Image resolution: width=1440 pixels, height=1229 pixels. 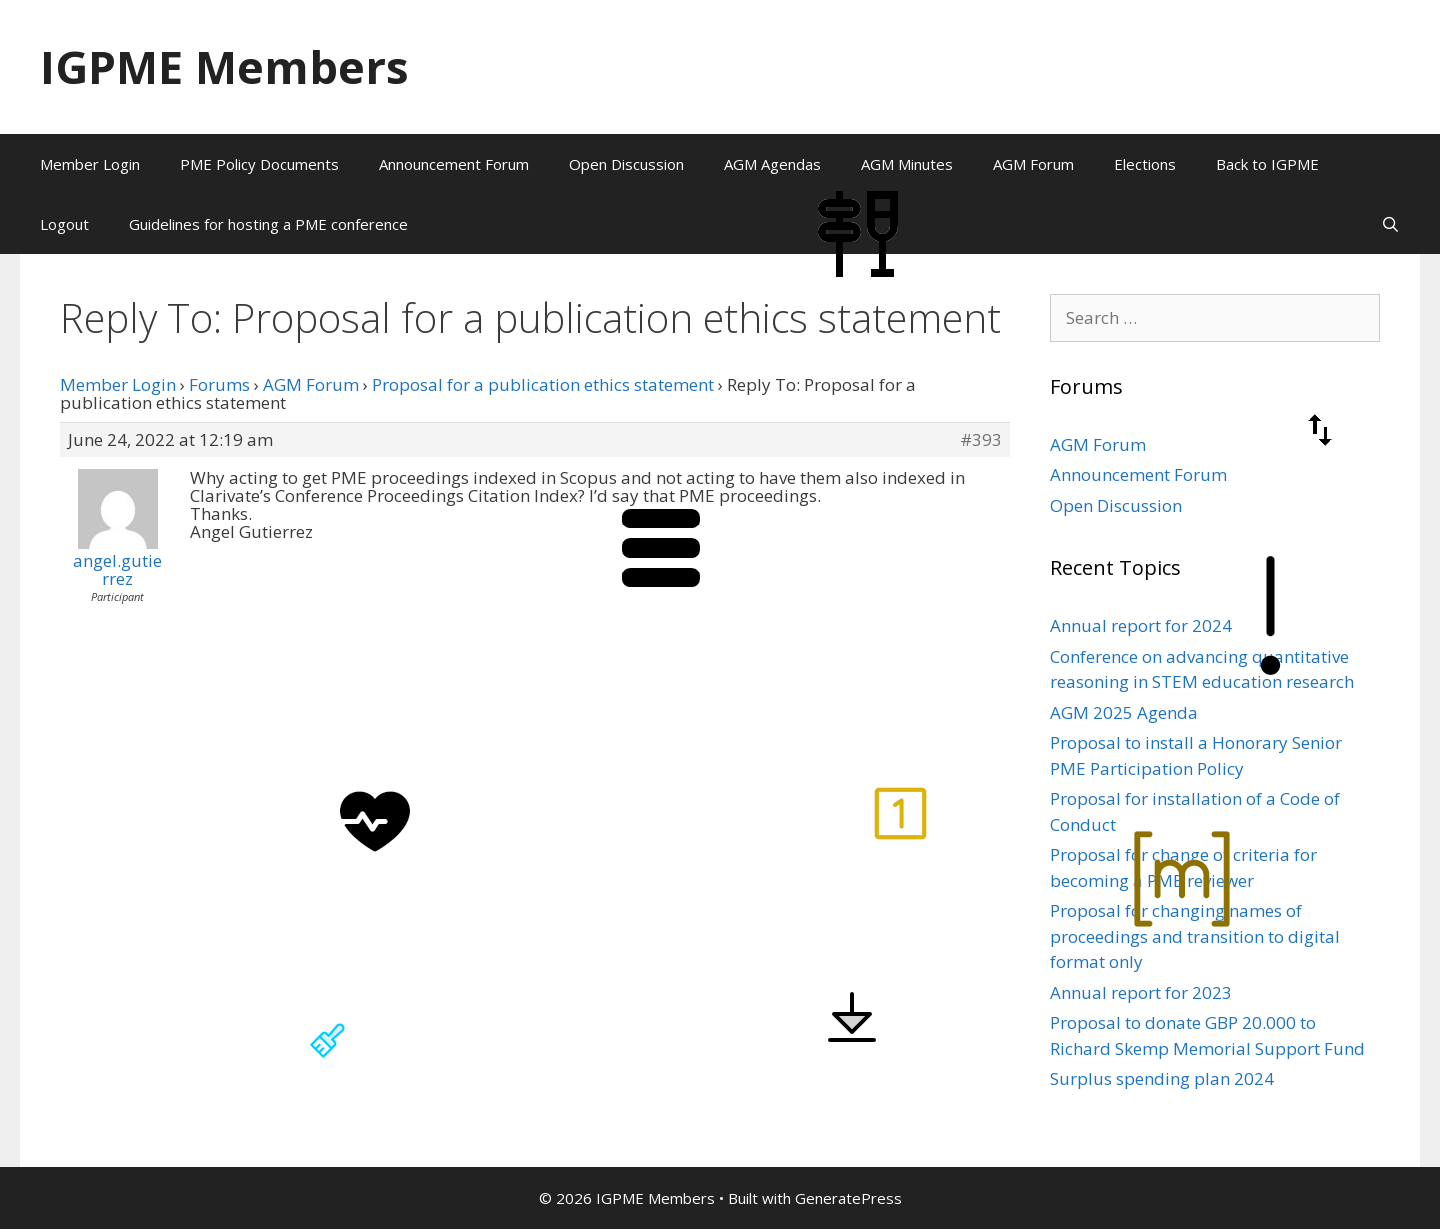 I want to click on connect to matrix decentralized chat network, so click(x=1182, y=879).